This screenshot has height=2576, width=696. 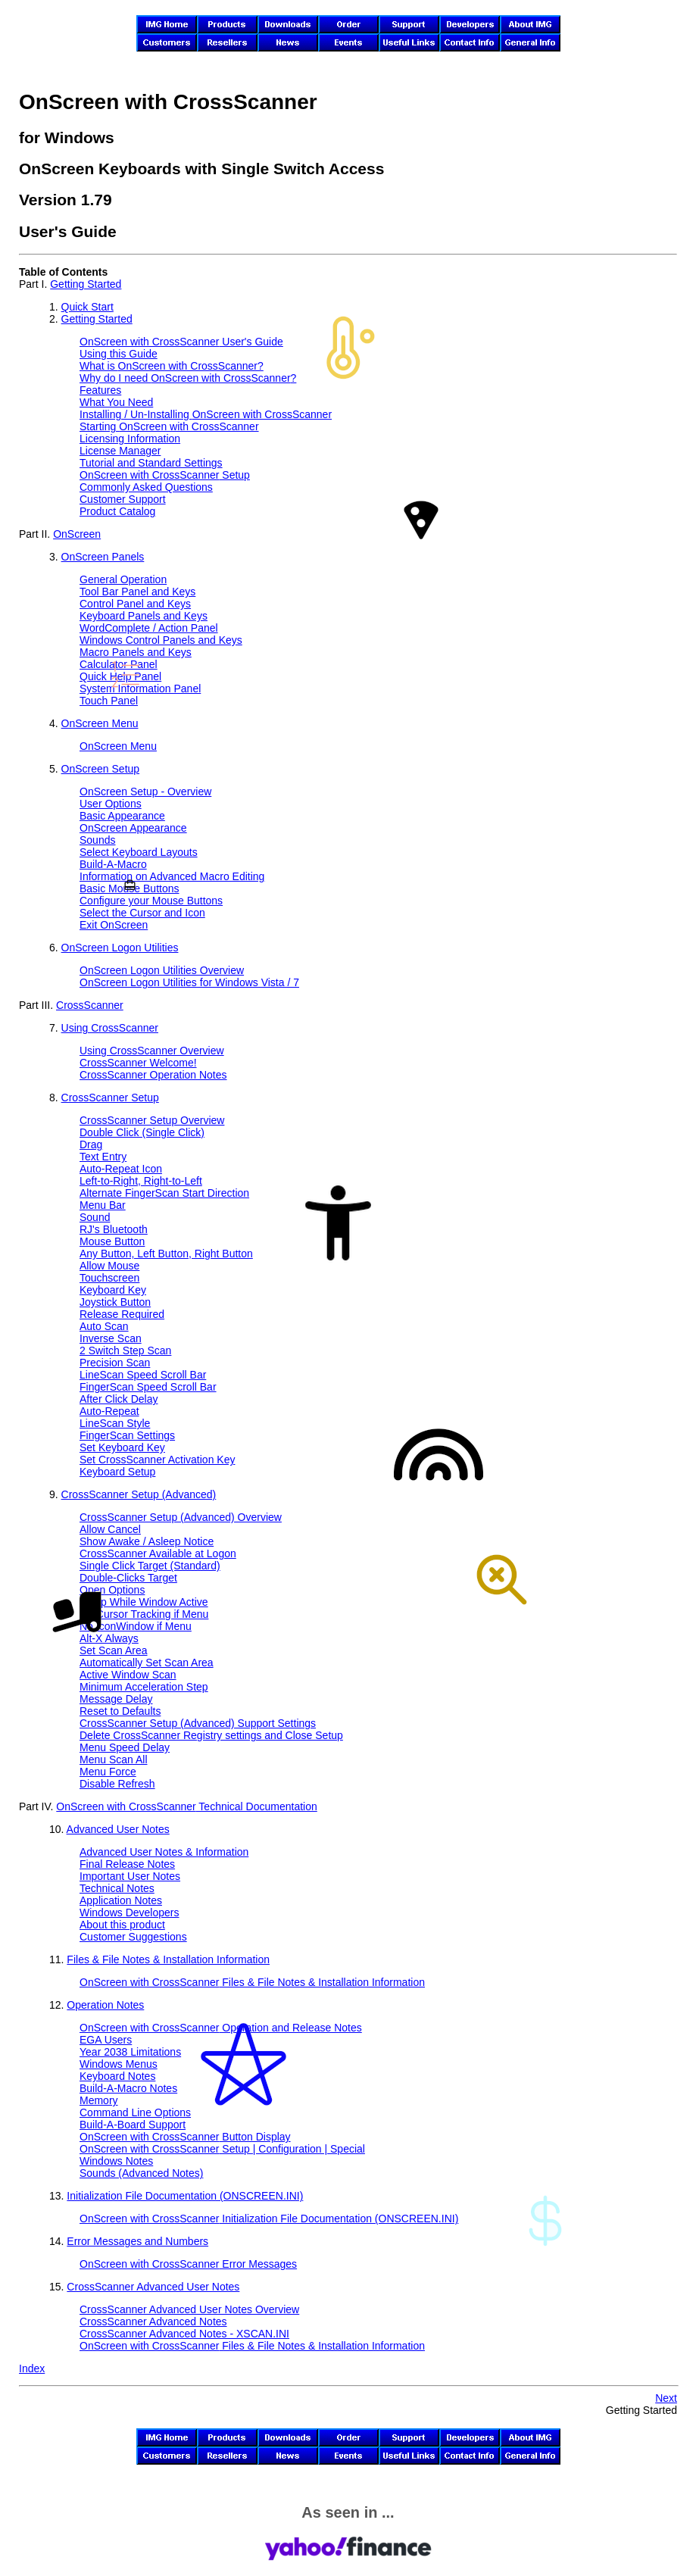 I want to click on find nearby pizza restaurants, so click(x=421, y=521).